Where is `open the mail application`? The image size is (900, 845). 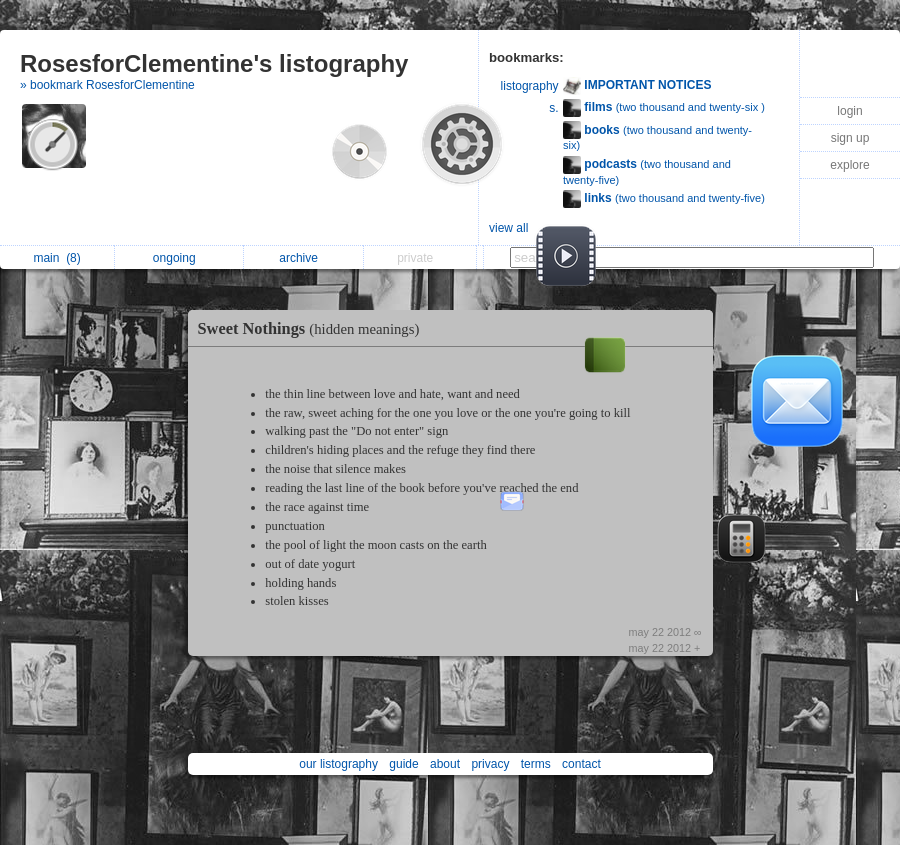
open the mail application is located at coordinates (512, 501).